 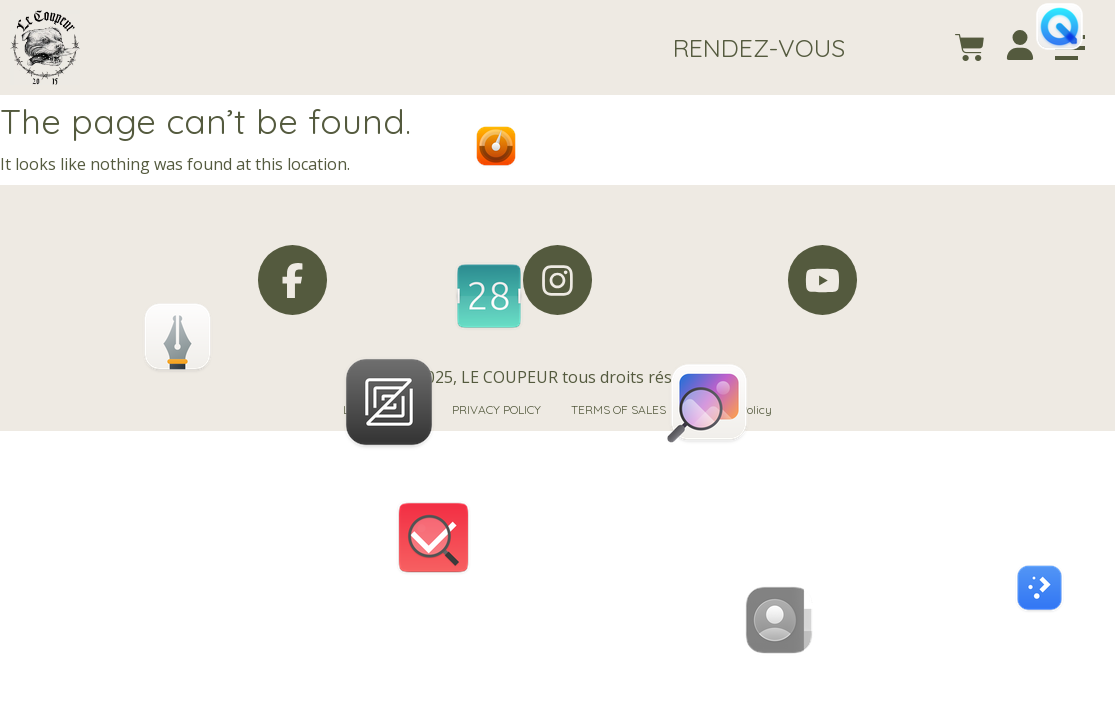 What do you see at coordinates (489, 296) in the screenshot?
I see `open the calendar app` at bounding box center [489, 296].